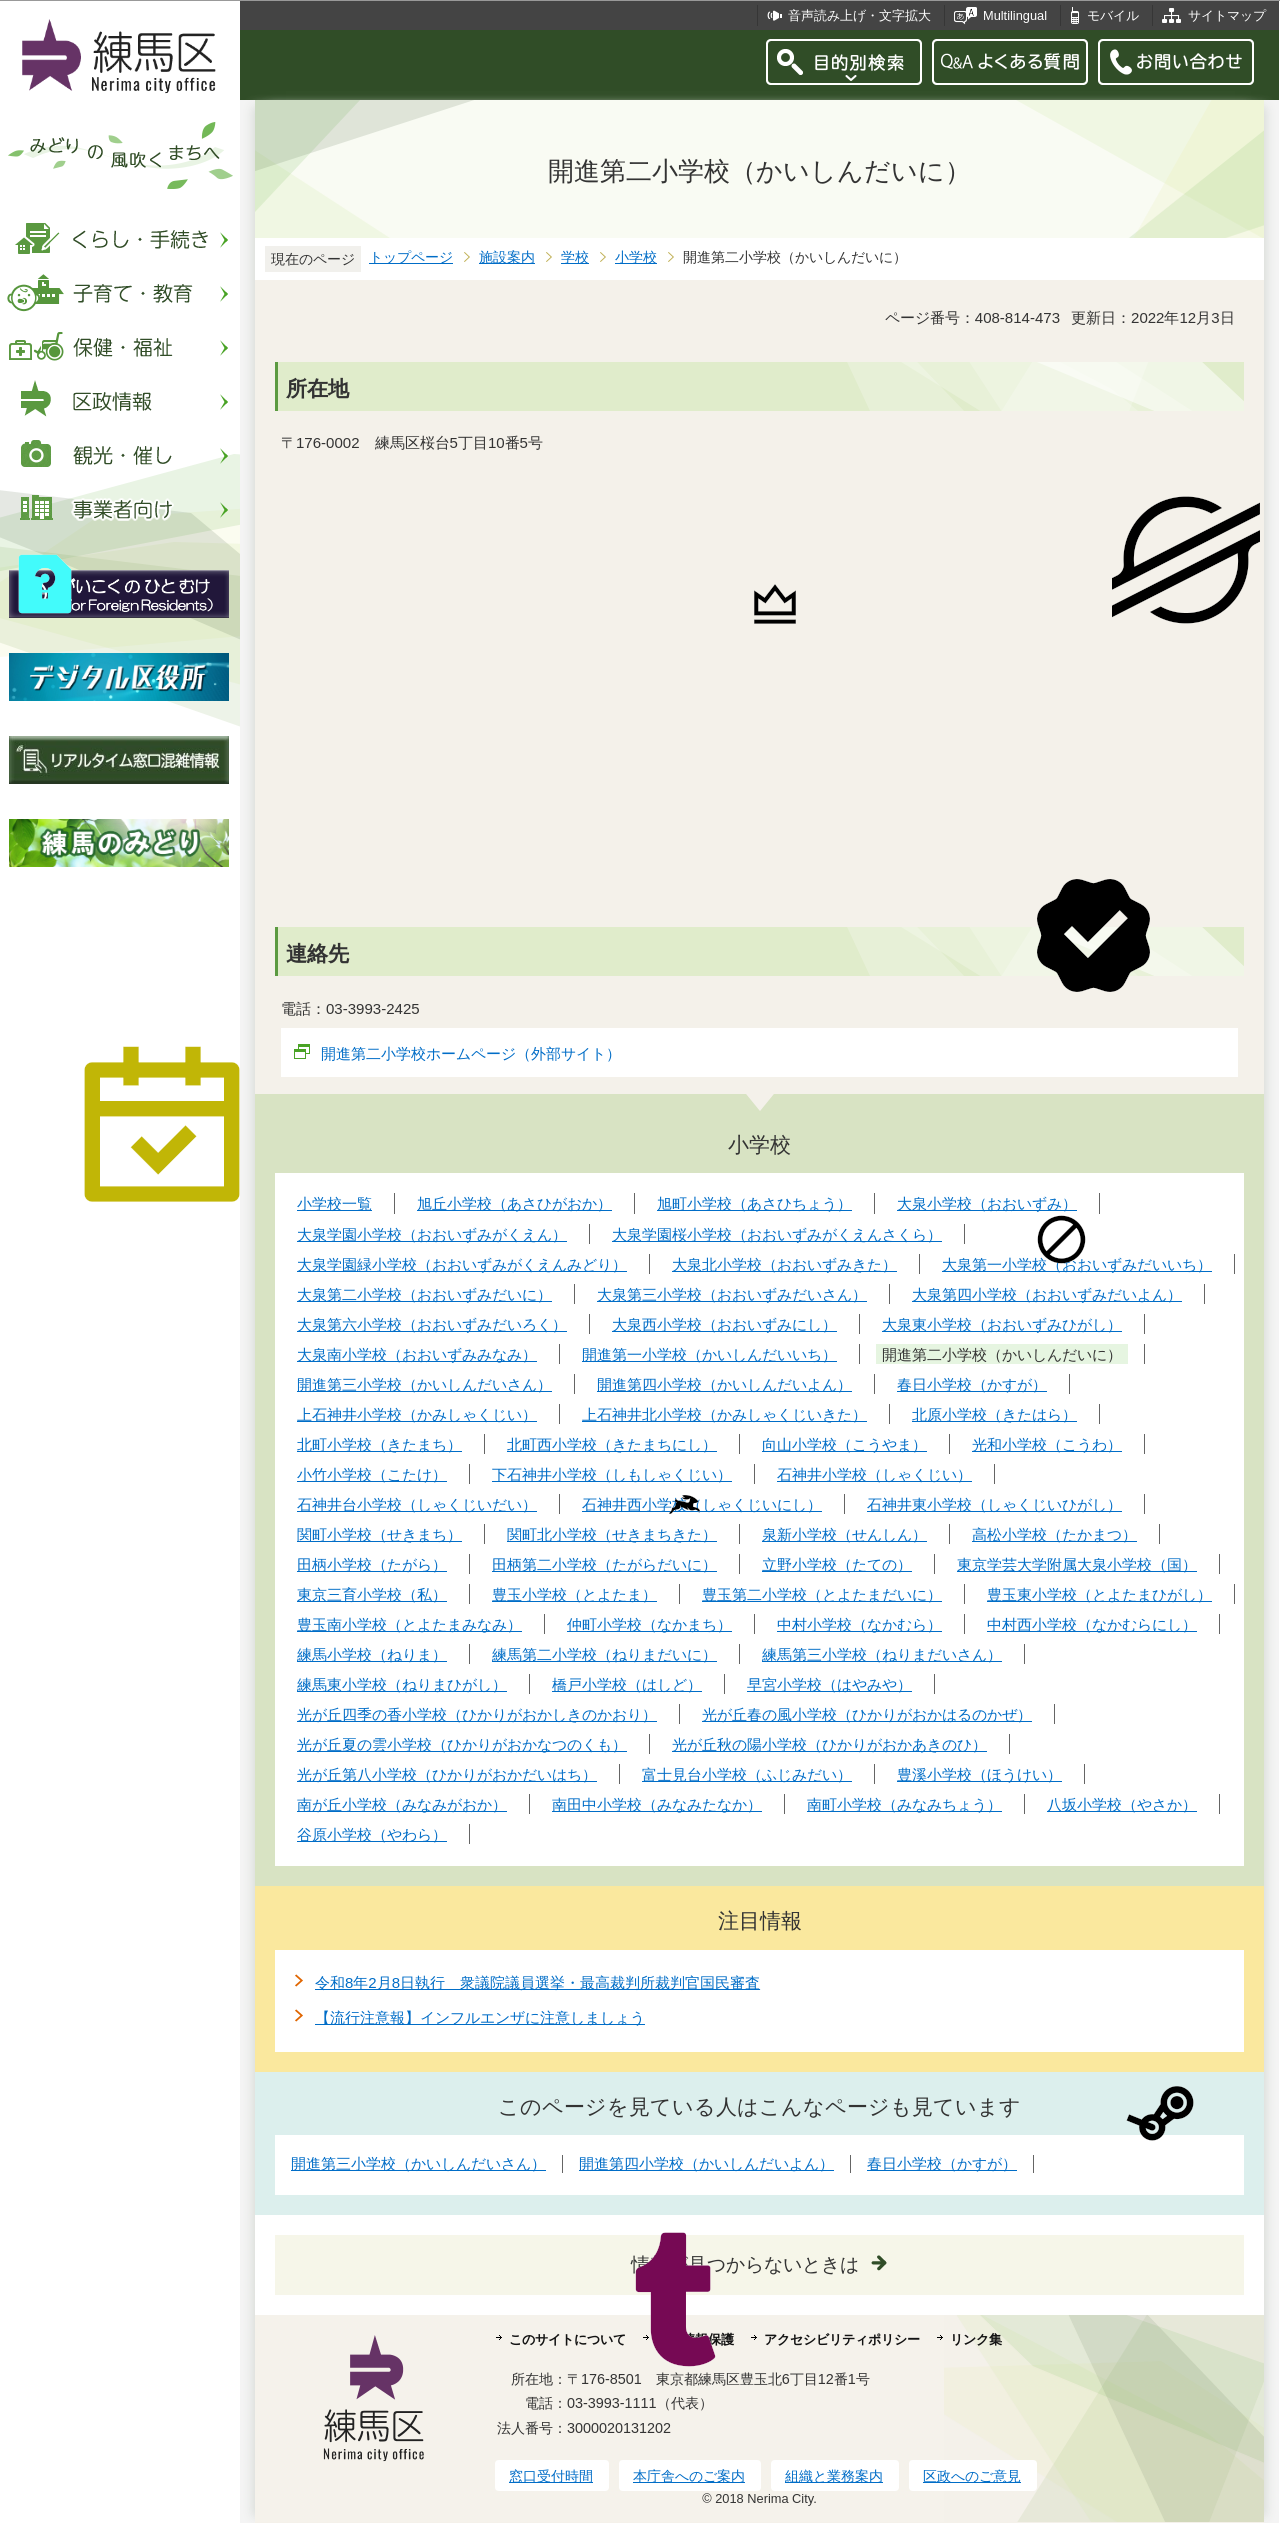 This screenshot has height=2523, width=1280. I want to click on stellar cryptocurrency logo, so click(1186, 560).